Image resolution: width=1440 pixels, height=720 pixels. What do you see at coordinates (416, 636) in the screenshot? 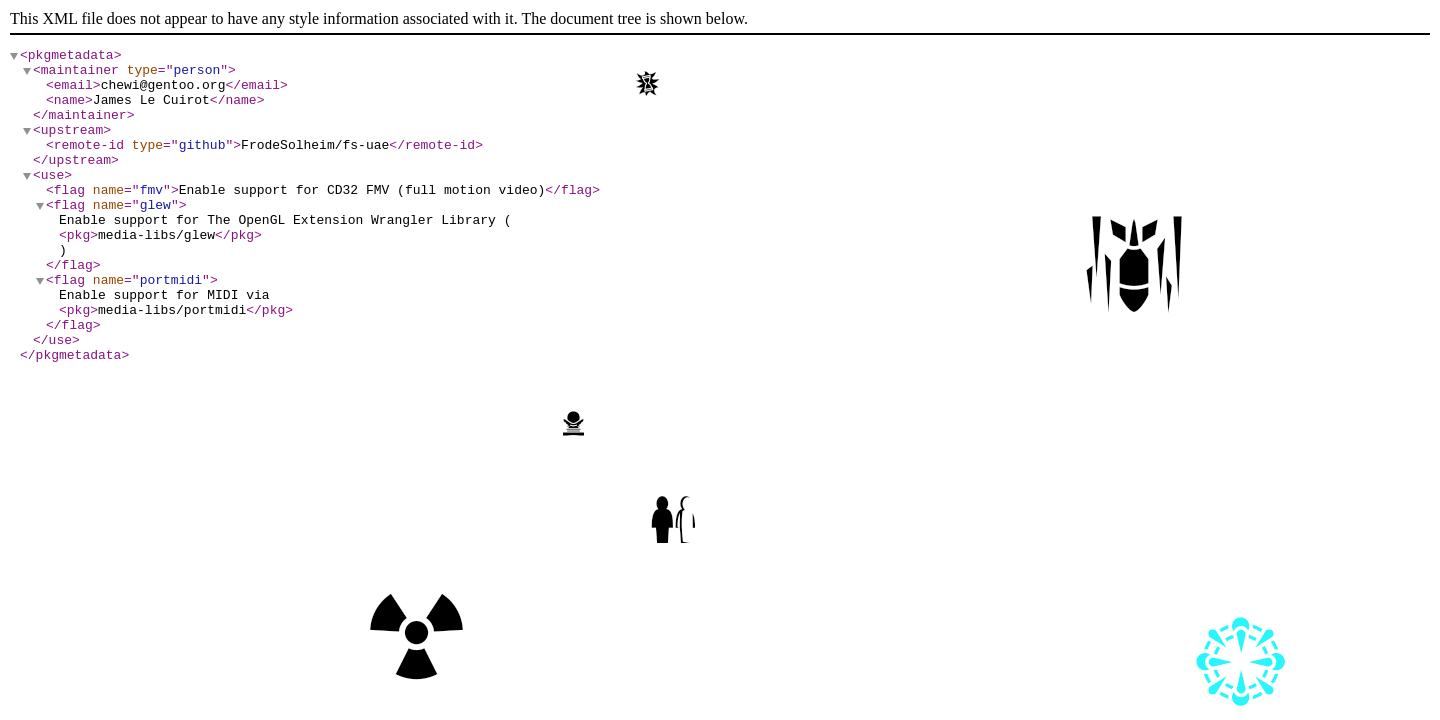
I see `indicates radioactive or hazardous material warning` at bounding box center [416, 636].